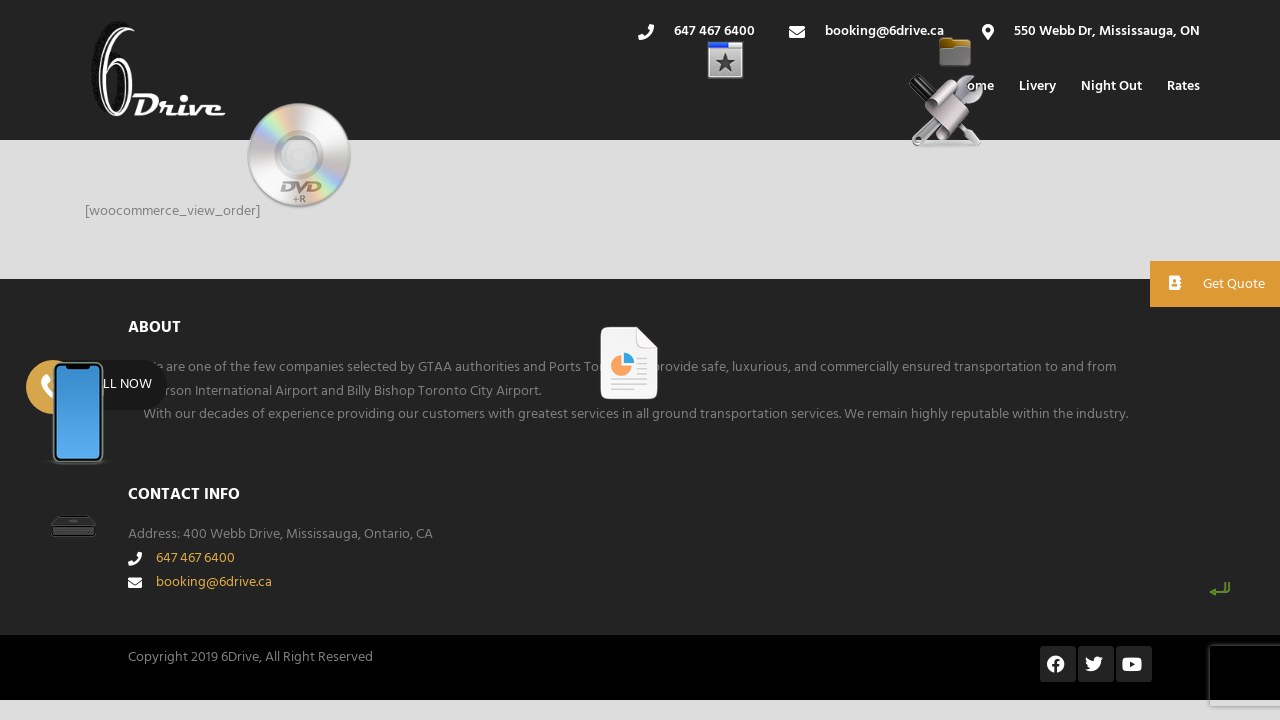 The width and height of the screenshot is (1280, 720). I want to click on access favorited items in your media library, so click(726, 60).